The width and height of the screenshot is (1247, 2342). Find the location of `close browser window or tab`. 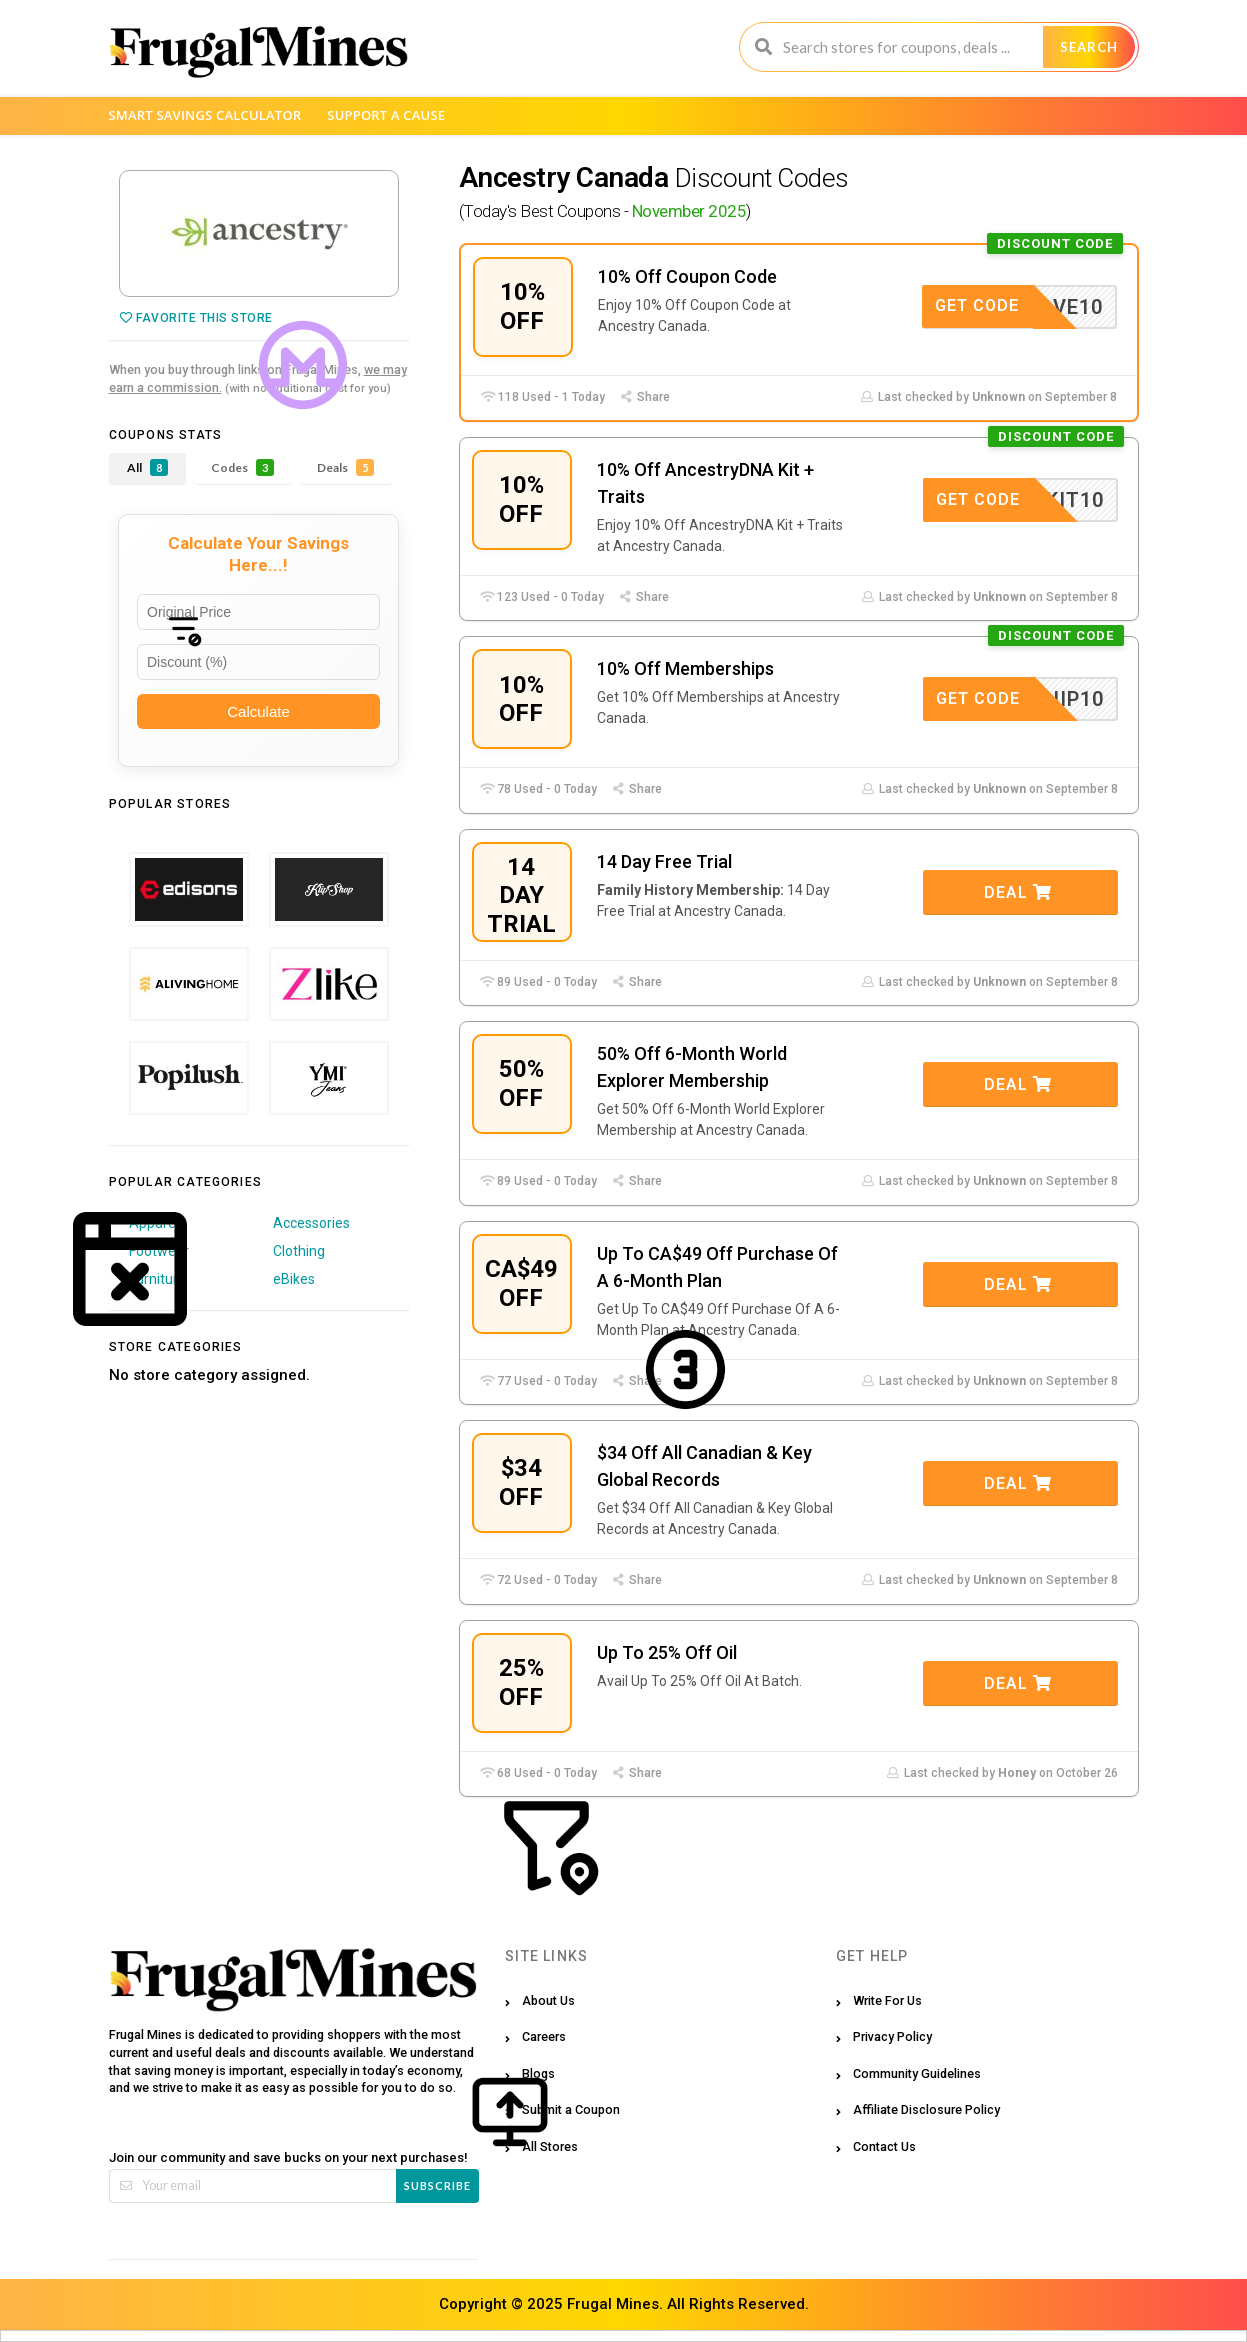

close browser window or tab is located at coordinates (130, 1269).